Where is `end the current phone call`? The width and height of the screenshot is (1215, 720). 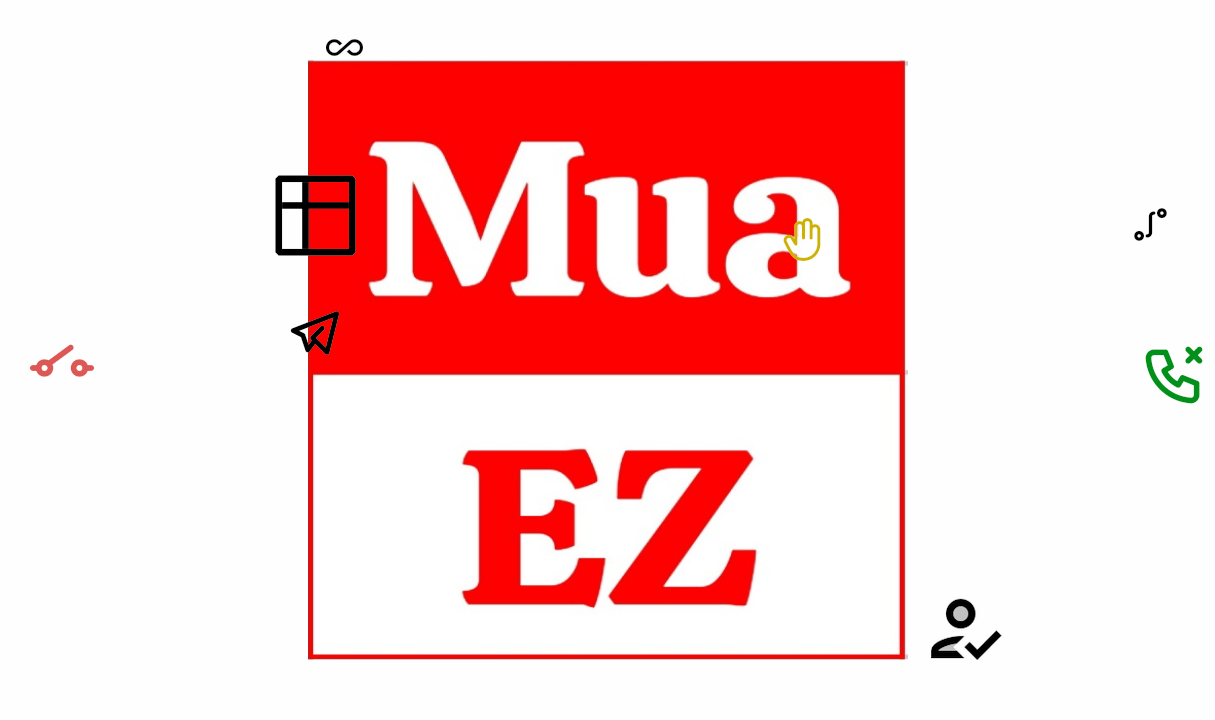 end the current phone call is located at coordinates (1174, 375).